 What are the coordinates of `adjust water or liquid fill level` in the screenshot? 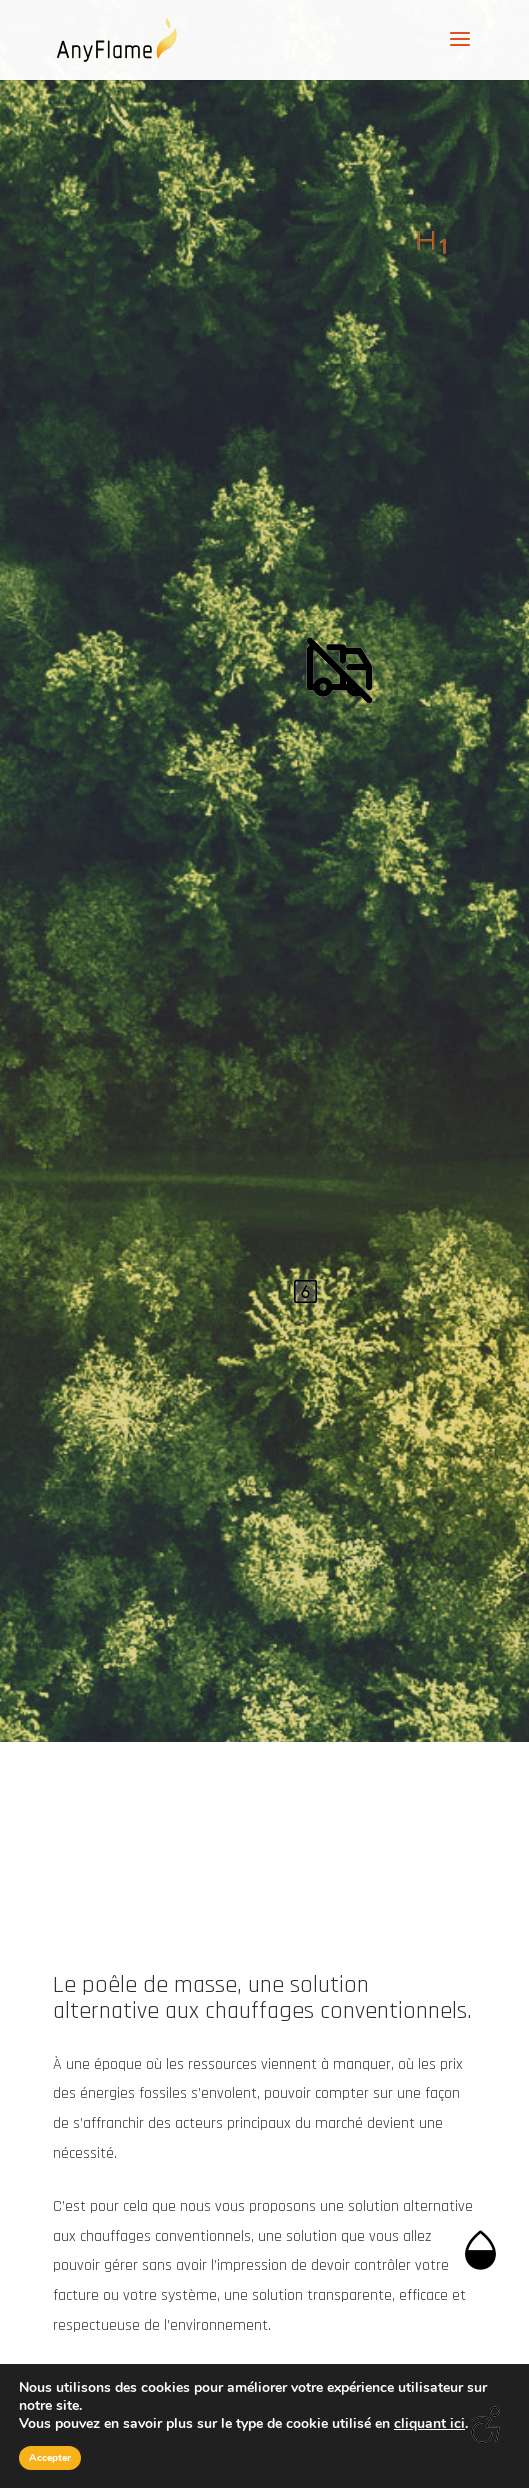 It's located at (480, 2251).